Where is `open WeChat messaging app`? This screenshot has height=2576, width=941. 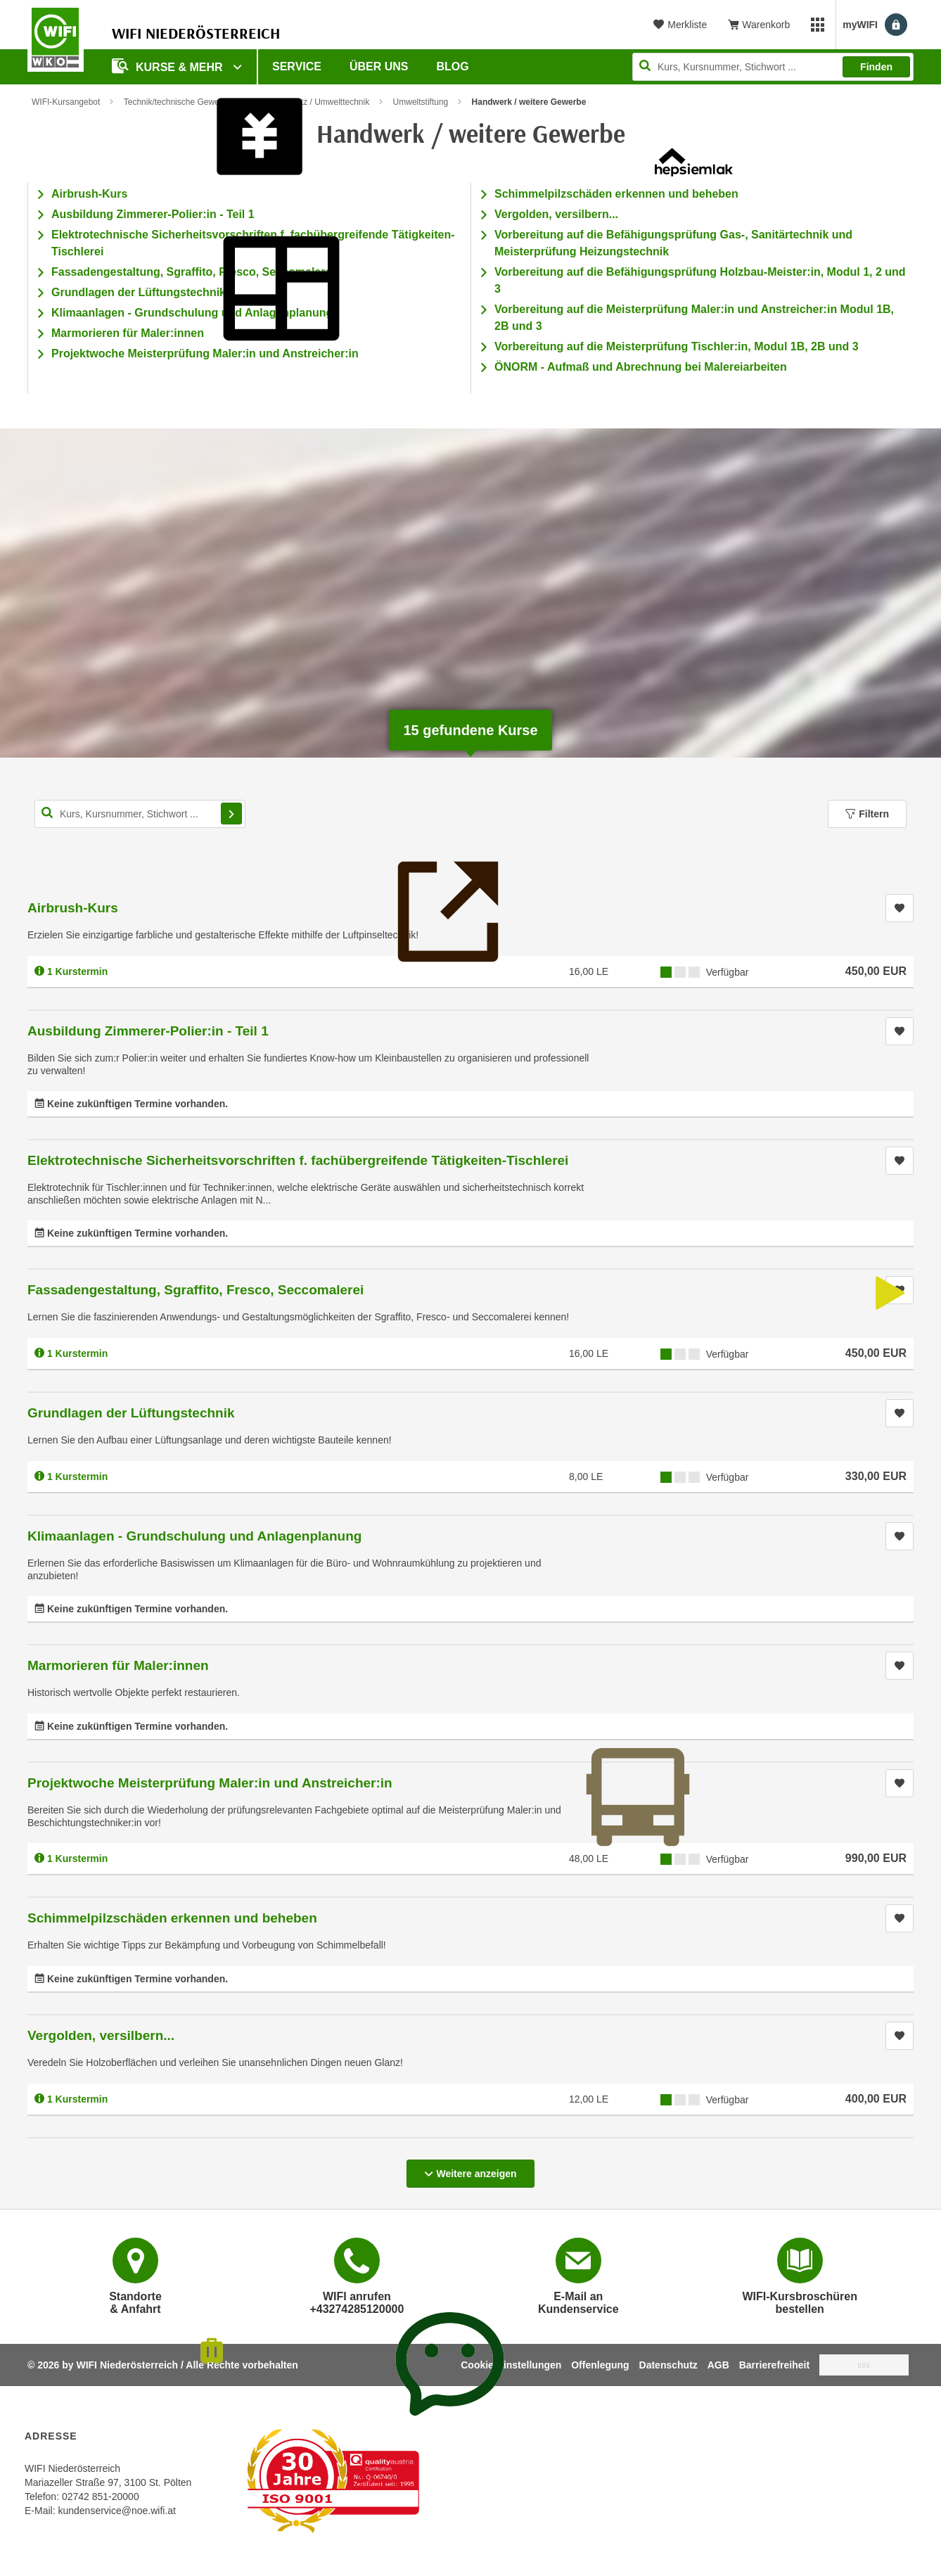 open WeChat messaging app is located at coordinates (449, 2360).